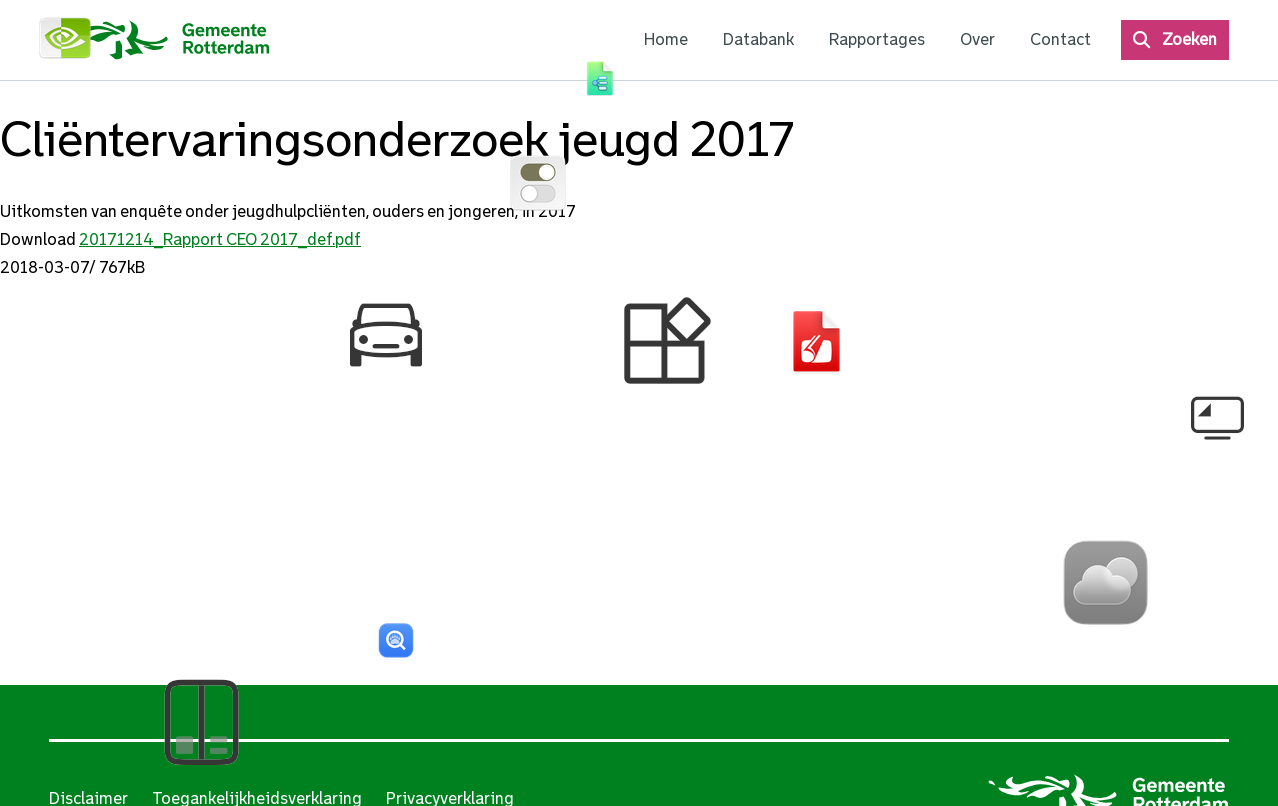  I want to click on open the packages app, so click(204, 719).